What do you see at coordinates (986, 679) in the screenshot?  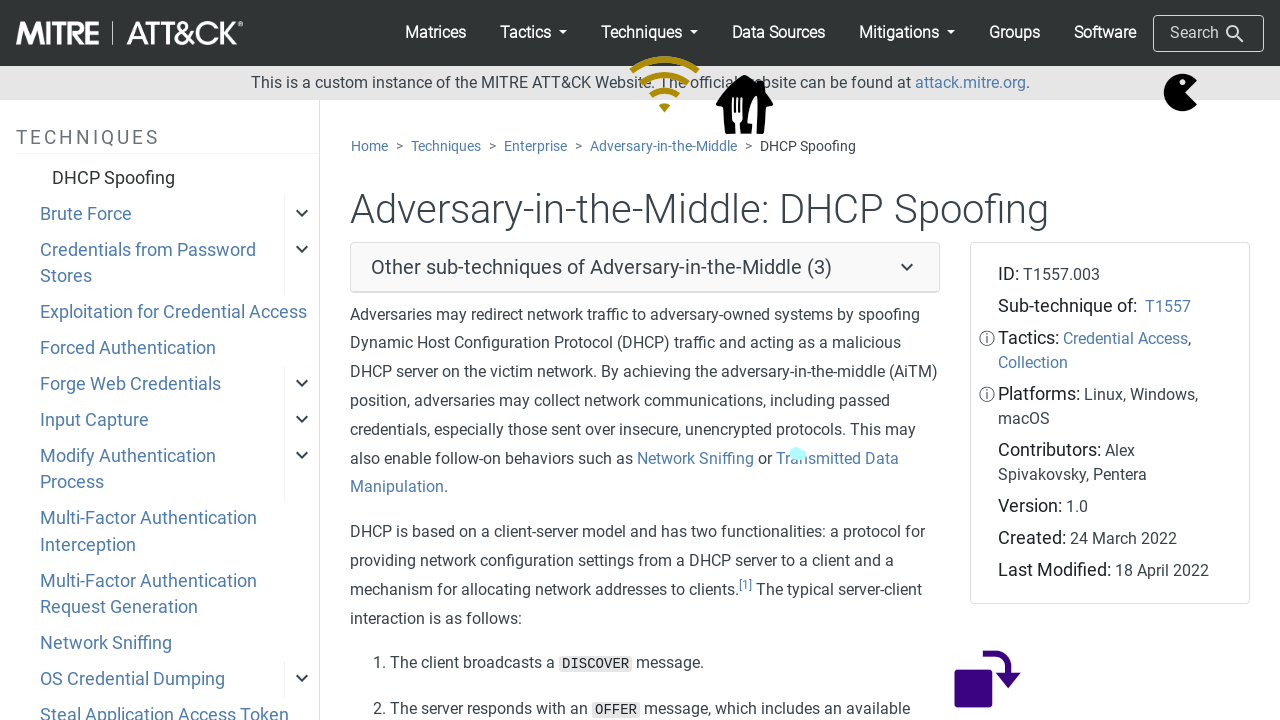 I see `rotate element clockwise` at bounding box center [986, 679].